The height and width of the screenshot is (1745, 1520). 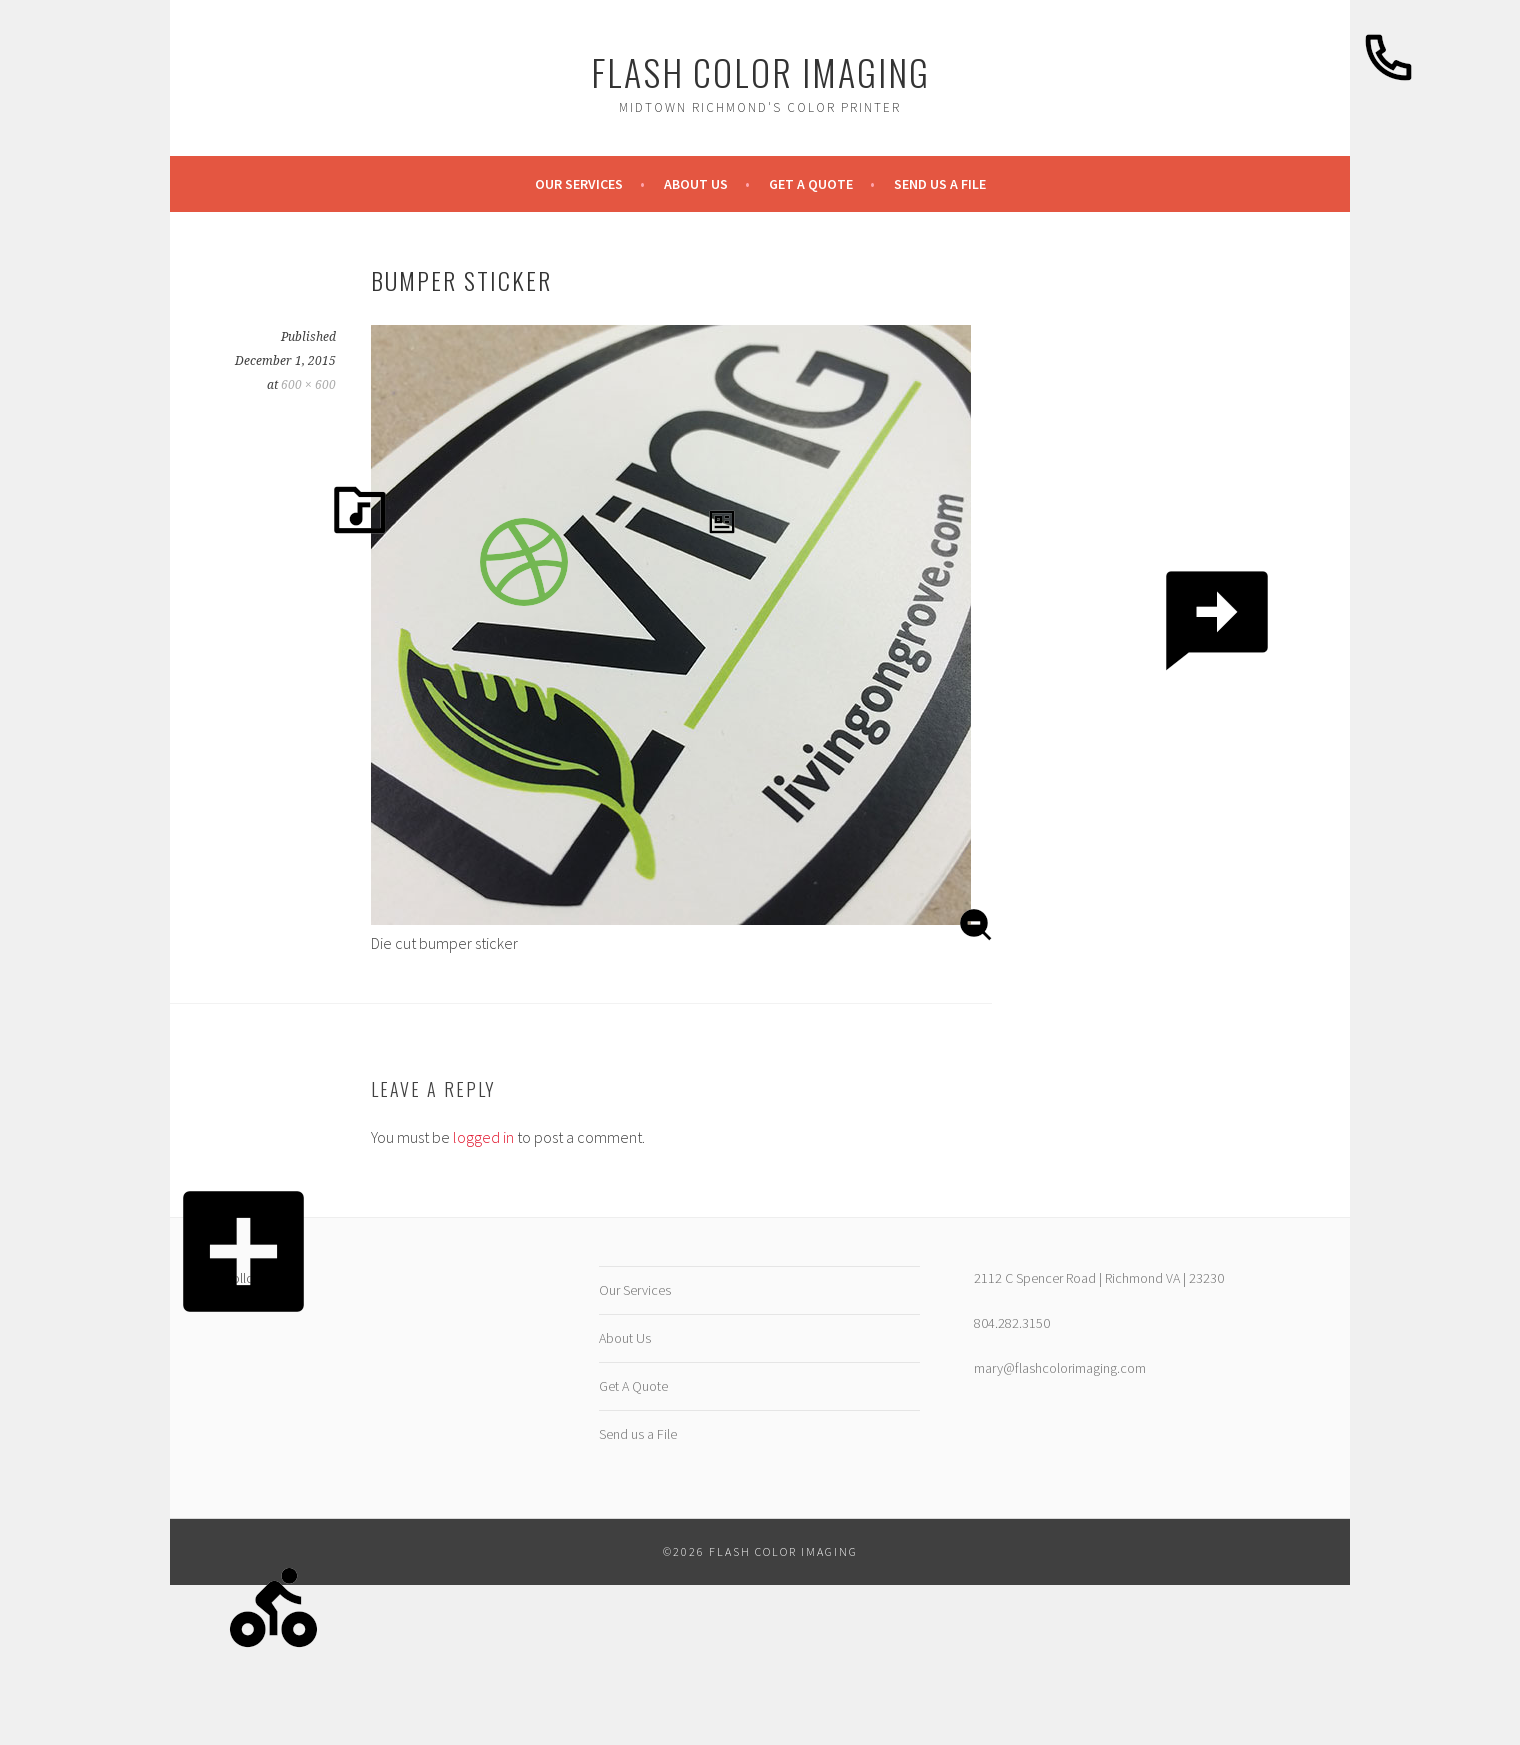 I want to click on add a new item or content, so click(x=243, y=1251).